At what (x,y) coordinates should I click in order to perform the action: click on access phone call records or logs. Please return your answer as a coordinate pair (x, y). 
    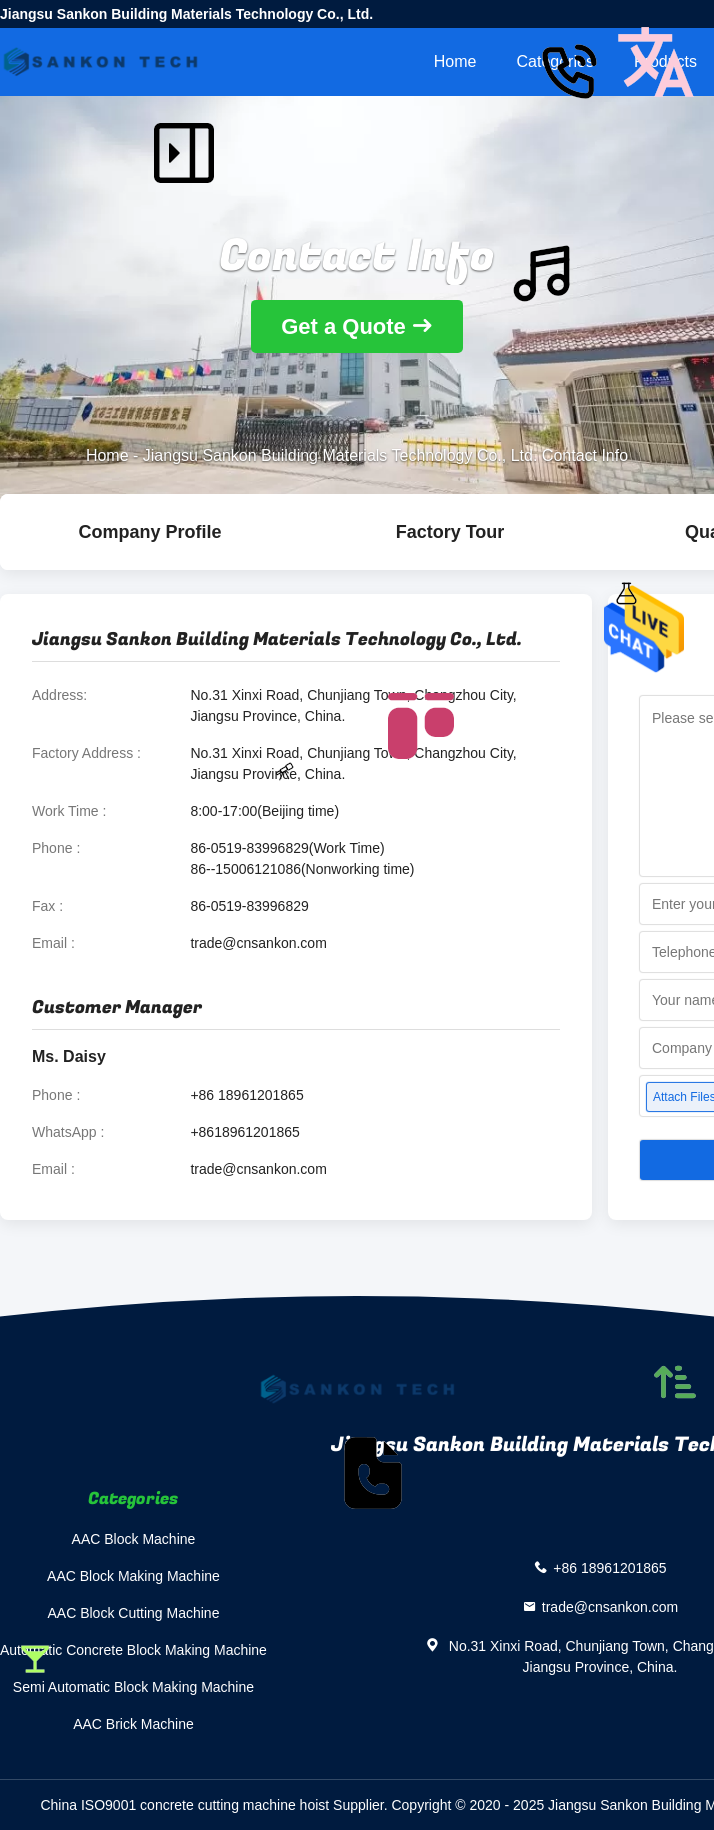
    Looking at the image, I should click on (373, 1473).